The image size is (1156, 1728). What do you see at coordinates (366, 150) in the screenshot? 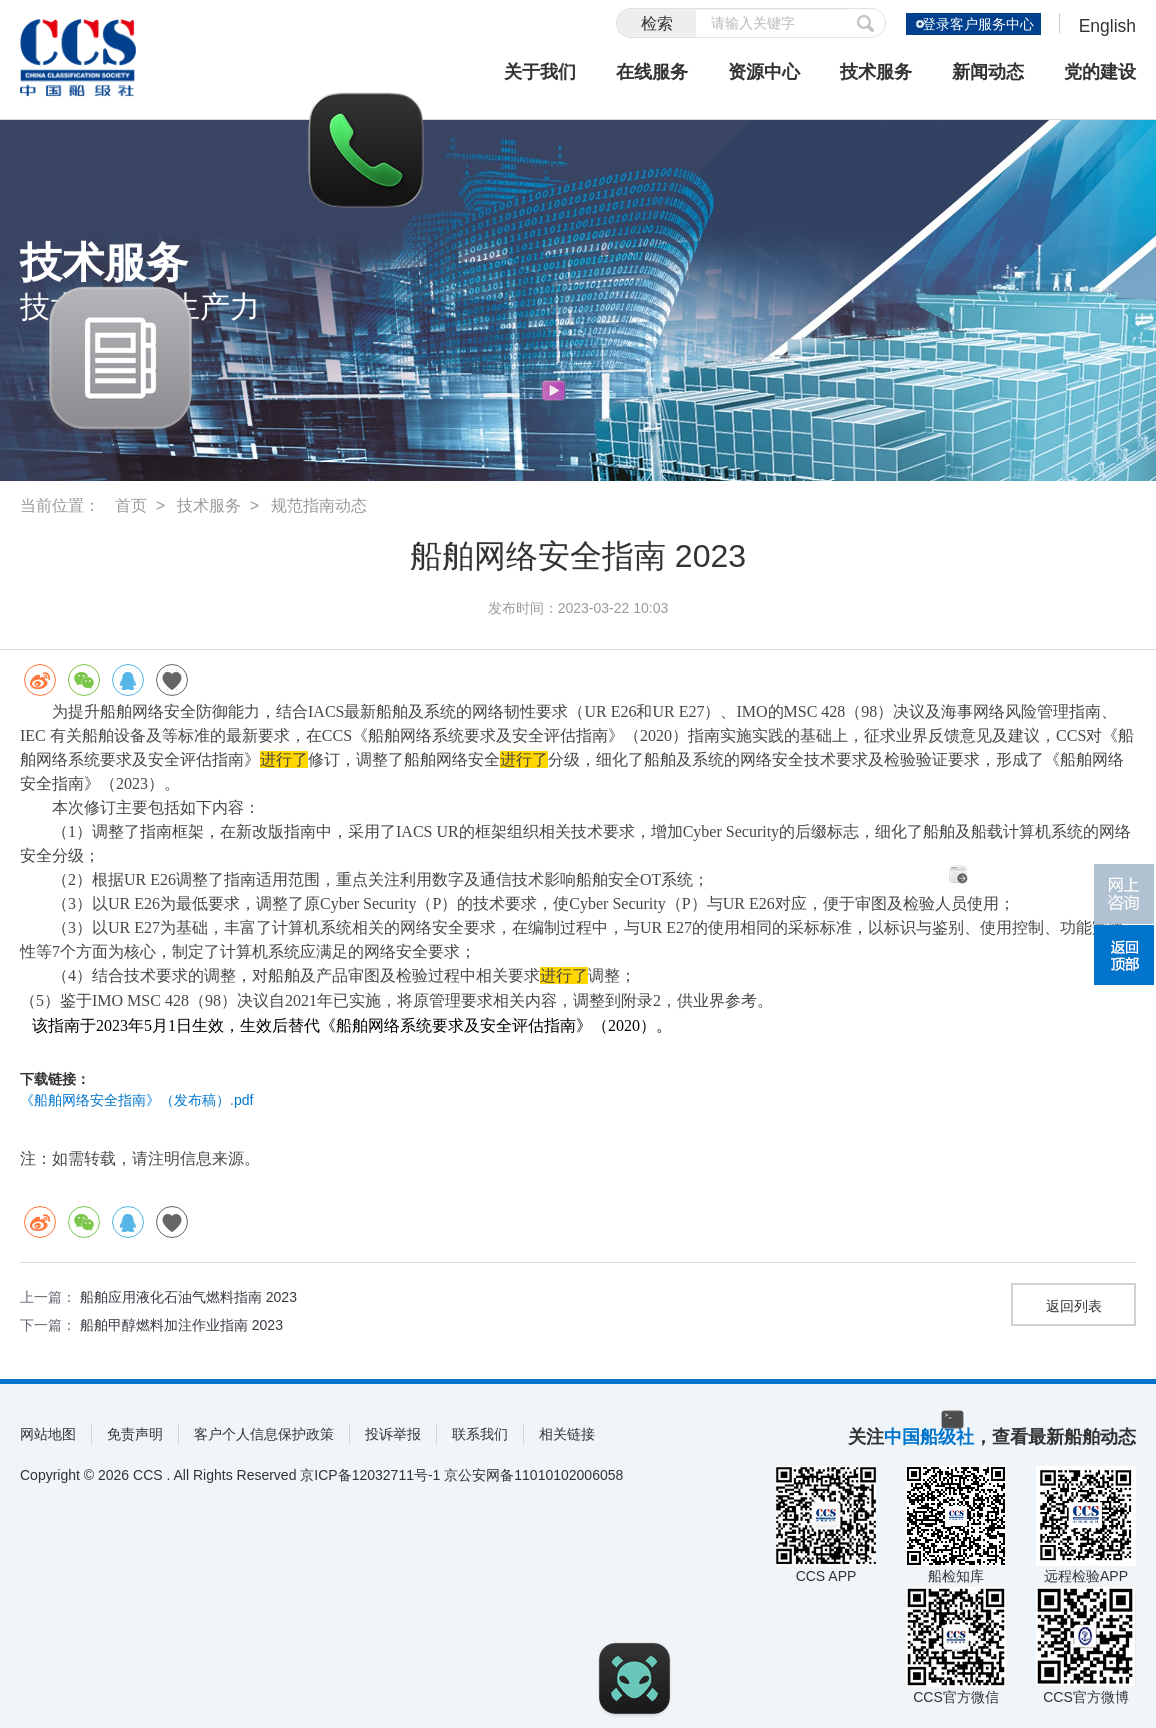
I see `open the phone app to make or receive calls` at bounding box center [366, 150].